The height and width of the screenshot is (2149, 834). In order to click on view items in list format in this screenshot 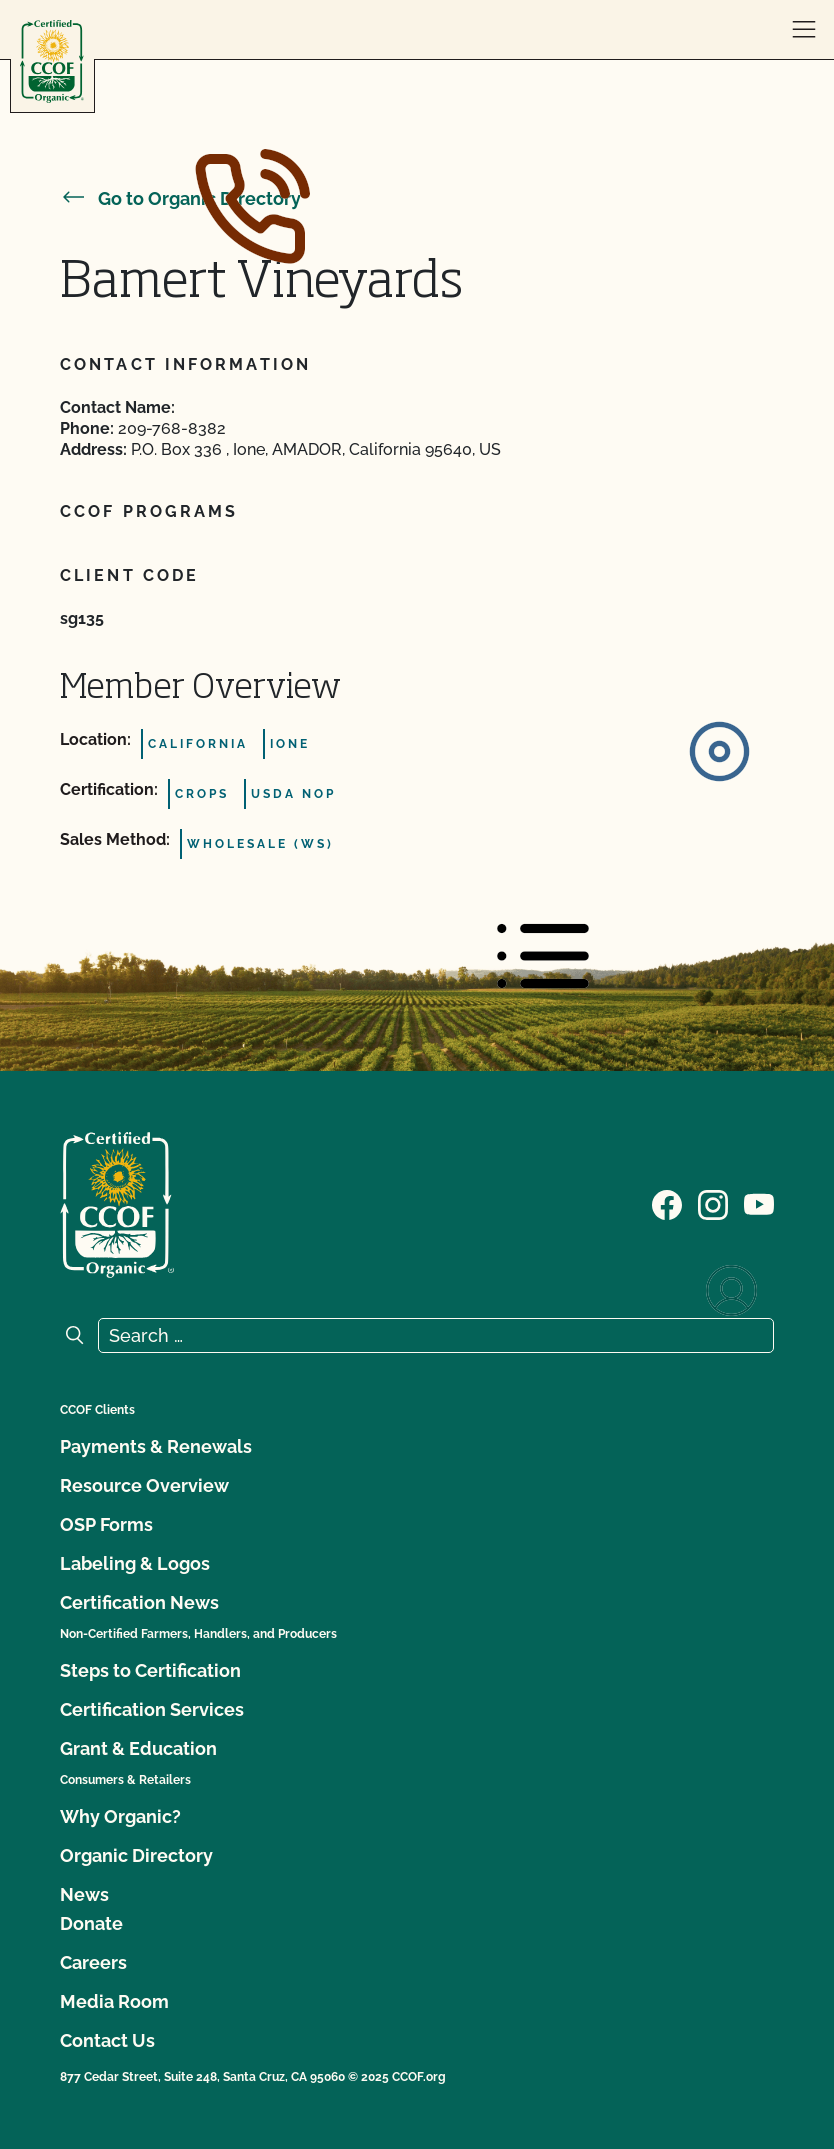, I will do `click(543, 956)`.